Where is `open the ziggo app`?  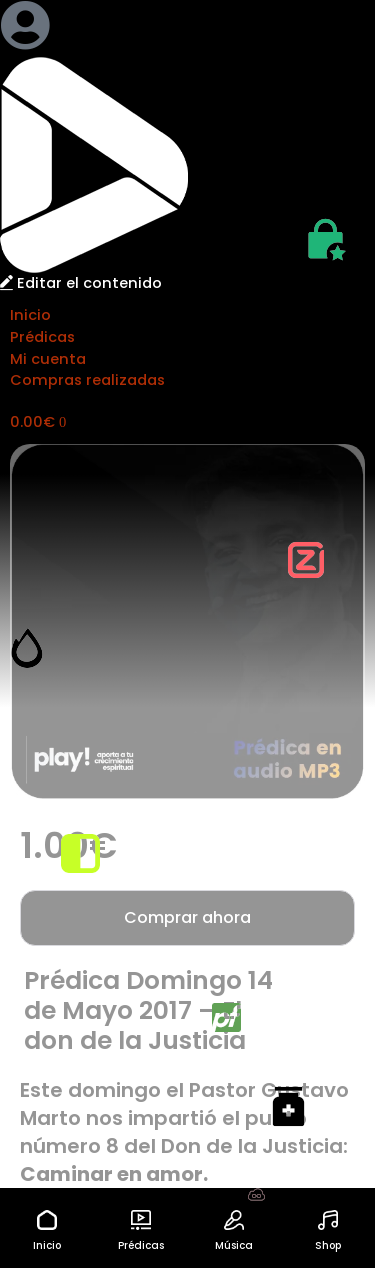 open the ziggo app is located at coordinates (306, 560).